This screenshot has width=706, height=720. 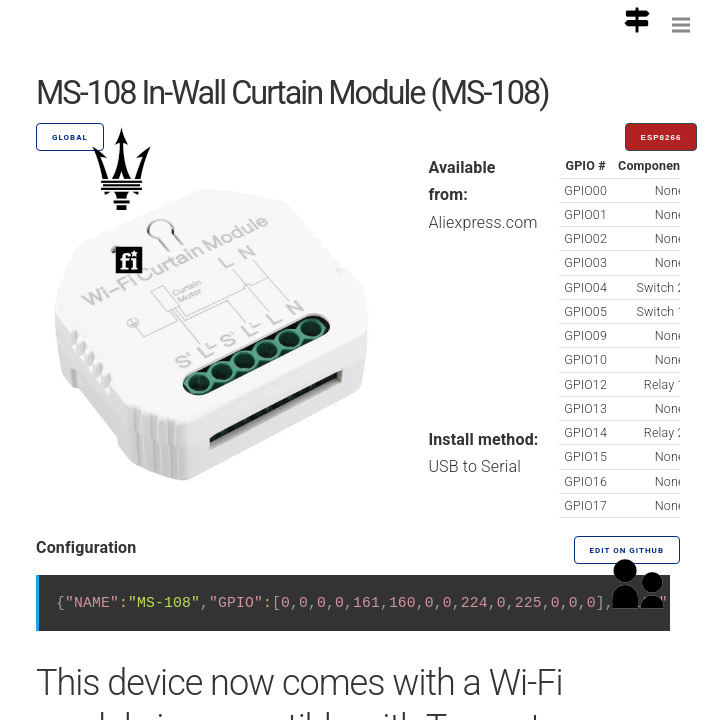 What do you see at coordinates (638, 585) in the screenshot?
I see `view parent account or guardian profile` at bounding box center [638, 585].